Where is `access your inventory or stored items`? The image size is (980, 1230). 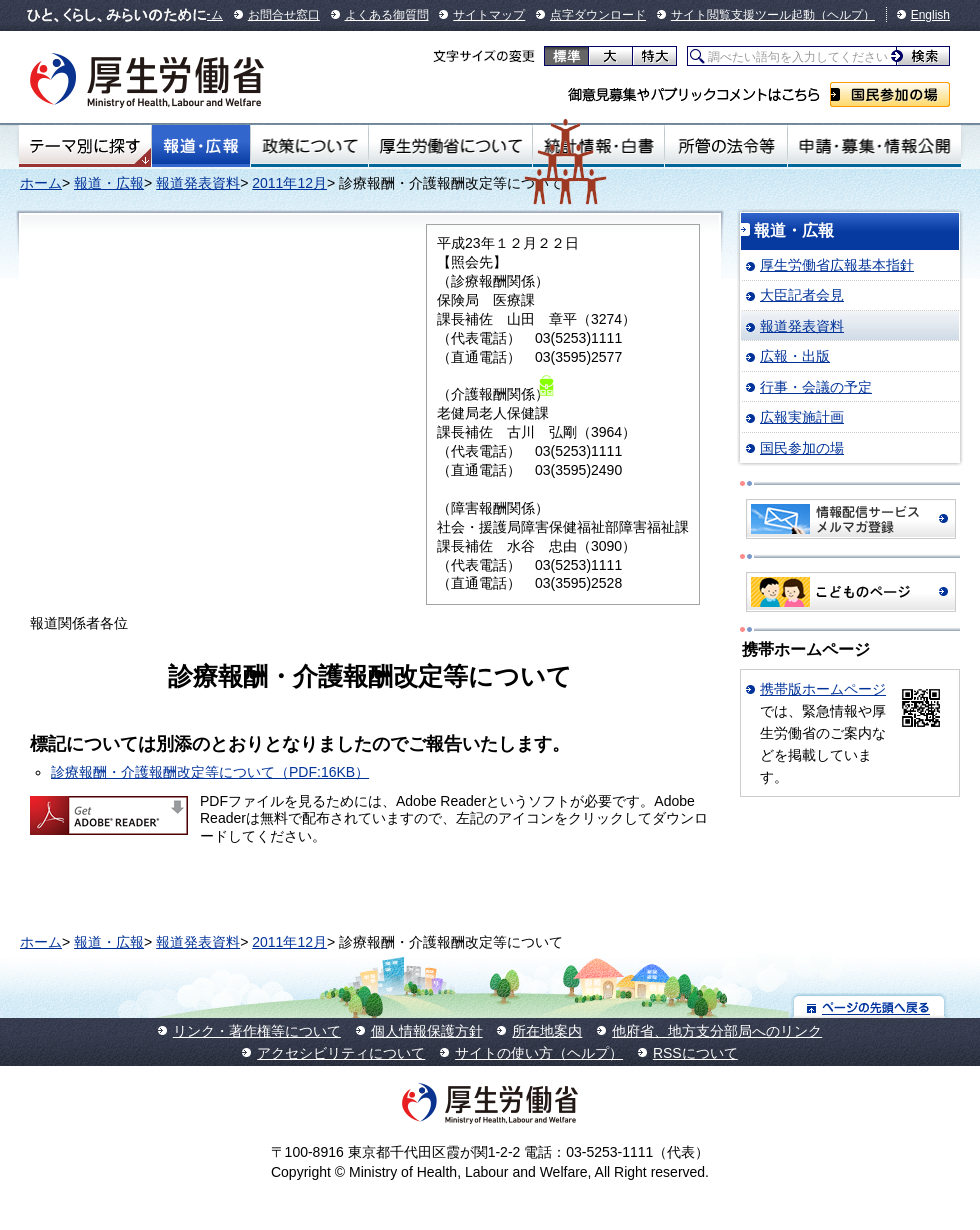 access your inventory or stored items is located at coordinates (546, 385).